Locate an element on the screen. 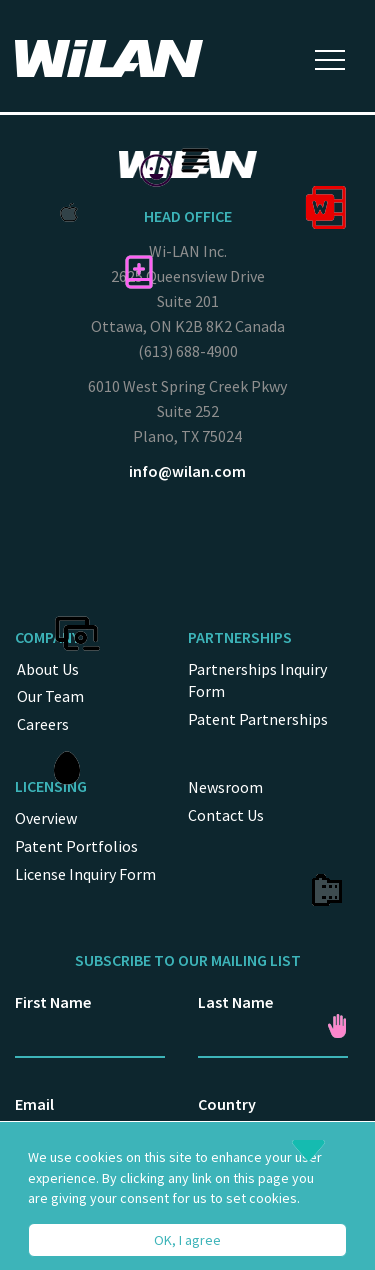 The image size is (375, 1270). add a new book to your library is located at coordinates (139, 272).